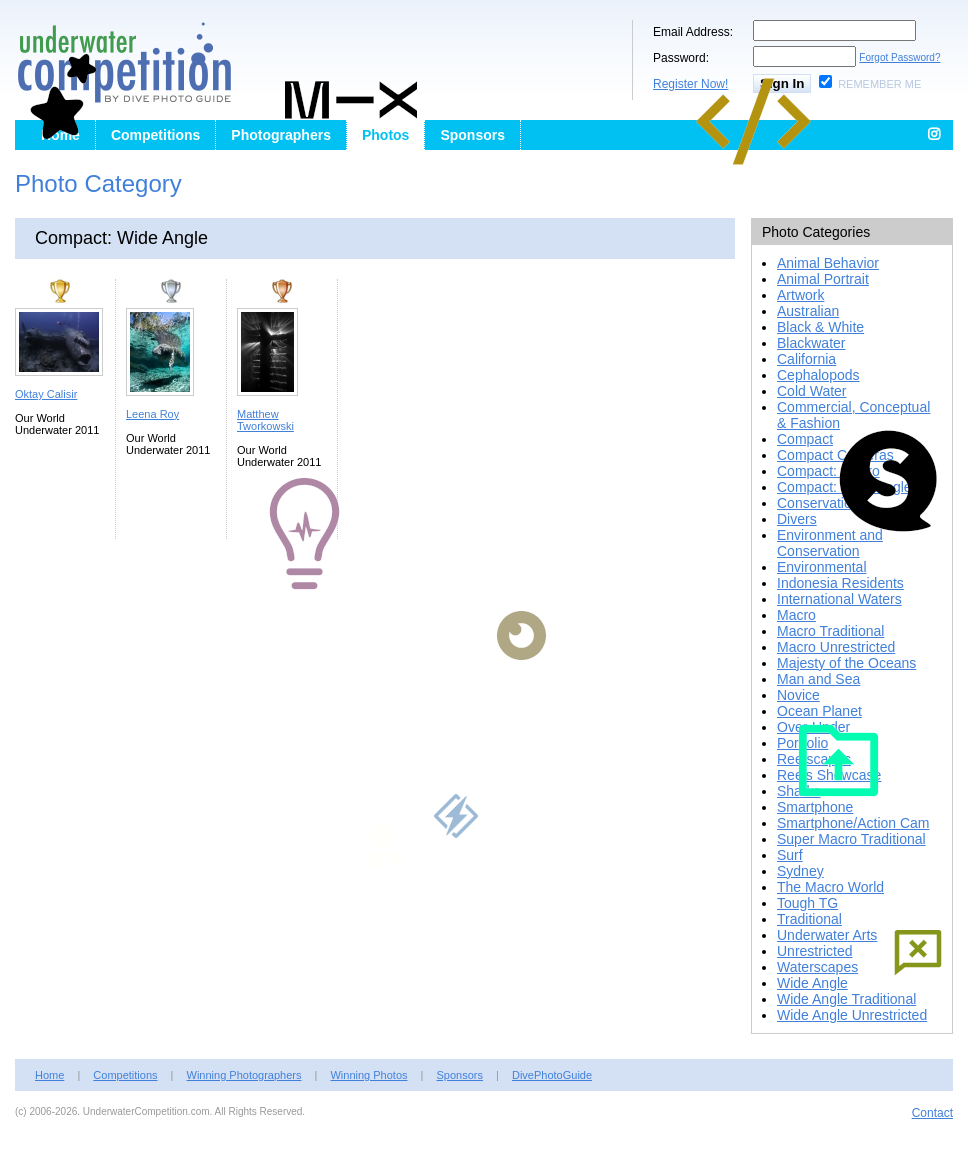 This screenshot has height=1167, width=968. What do you see at coordinates (838, 760) in the screenshot?
I see `upload files to a folder` at bounding box center [838, 760].